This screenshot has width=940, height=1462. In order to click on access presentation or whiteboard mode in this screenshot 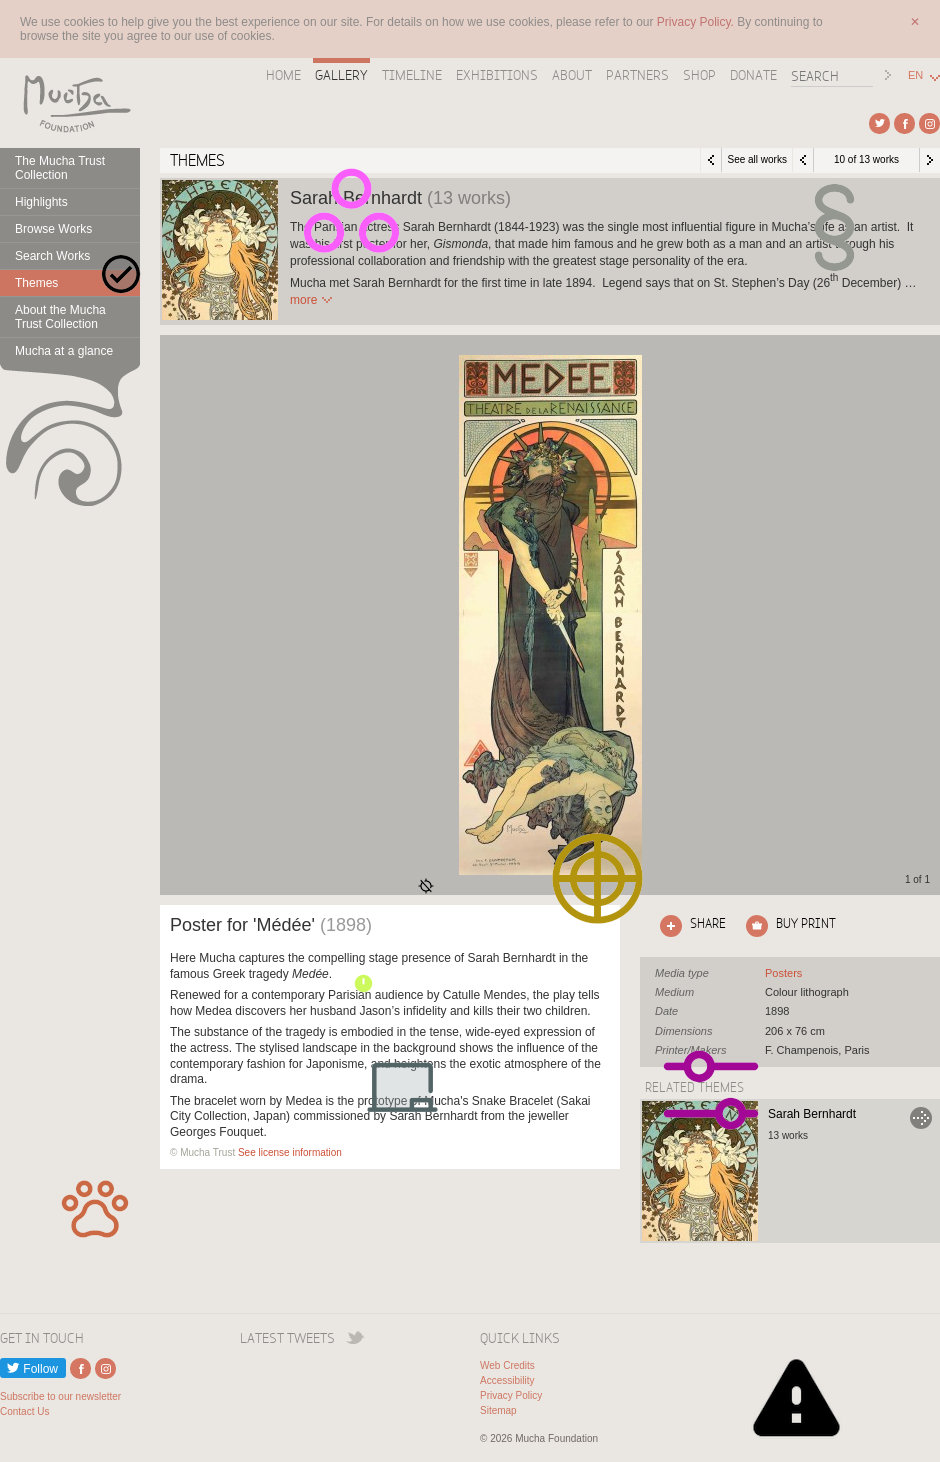, I will do `click(402, 1088)`.